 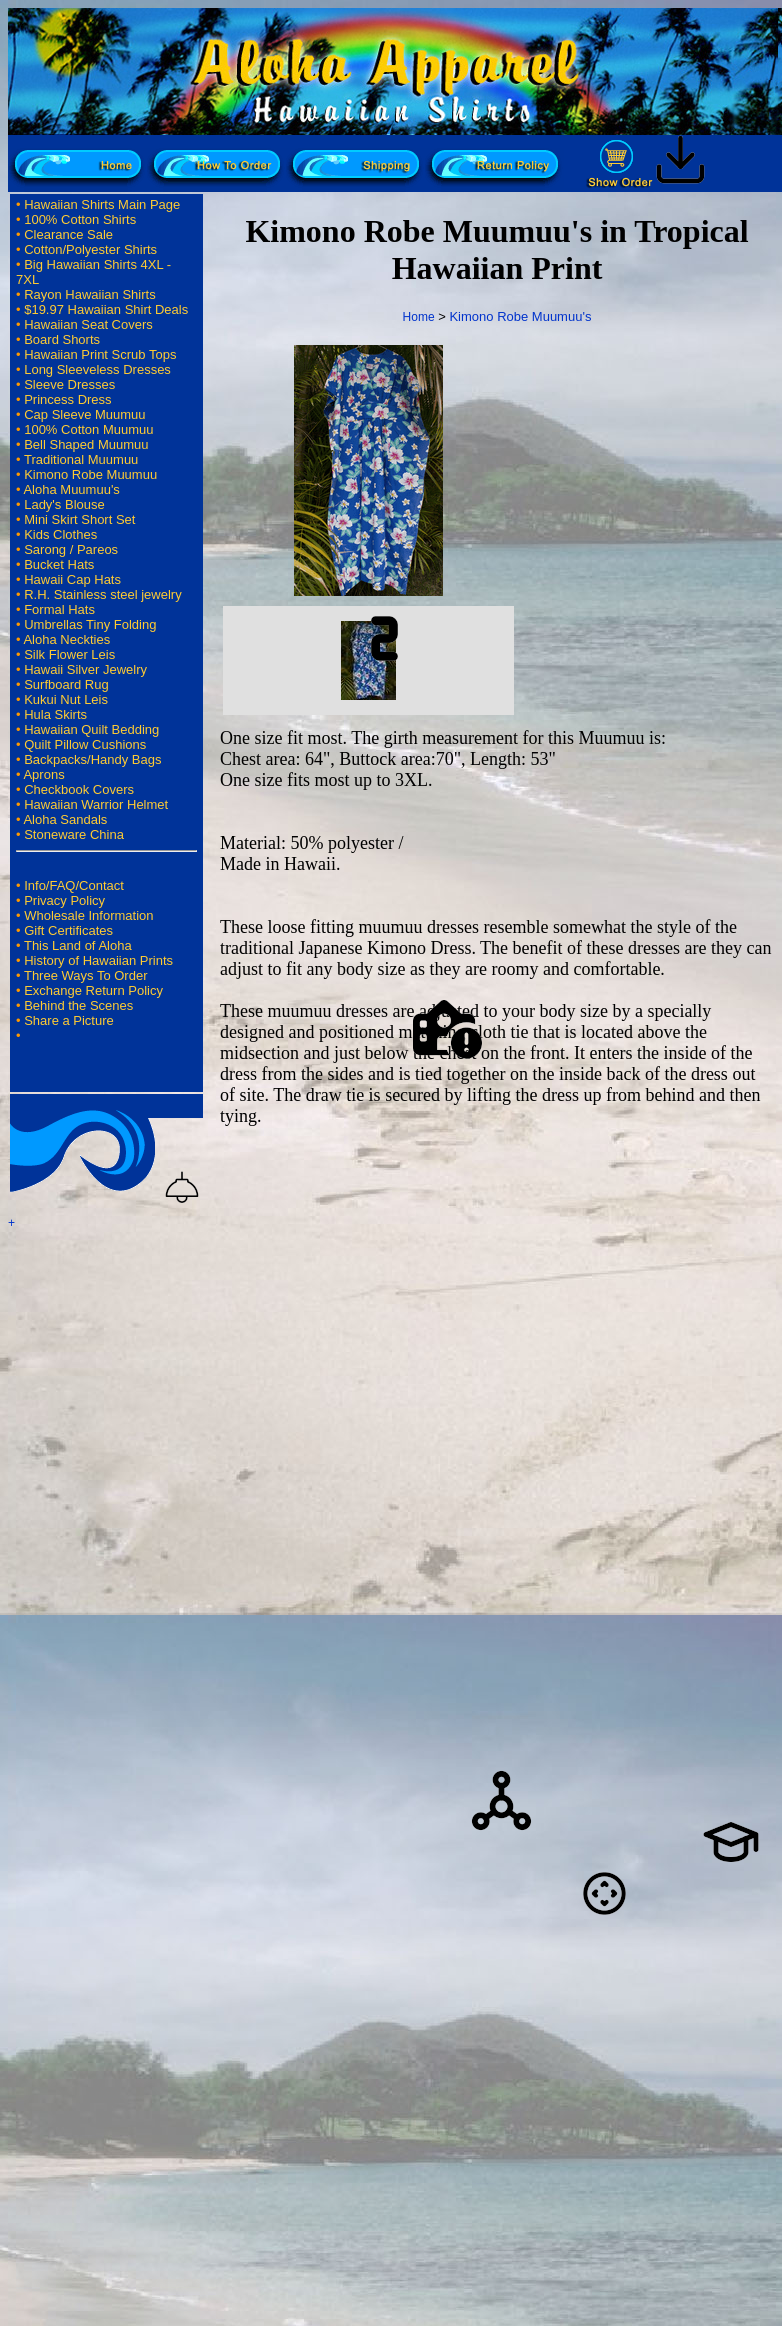 I want to click on download a file or content, so click(x=680, y=159).